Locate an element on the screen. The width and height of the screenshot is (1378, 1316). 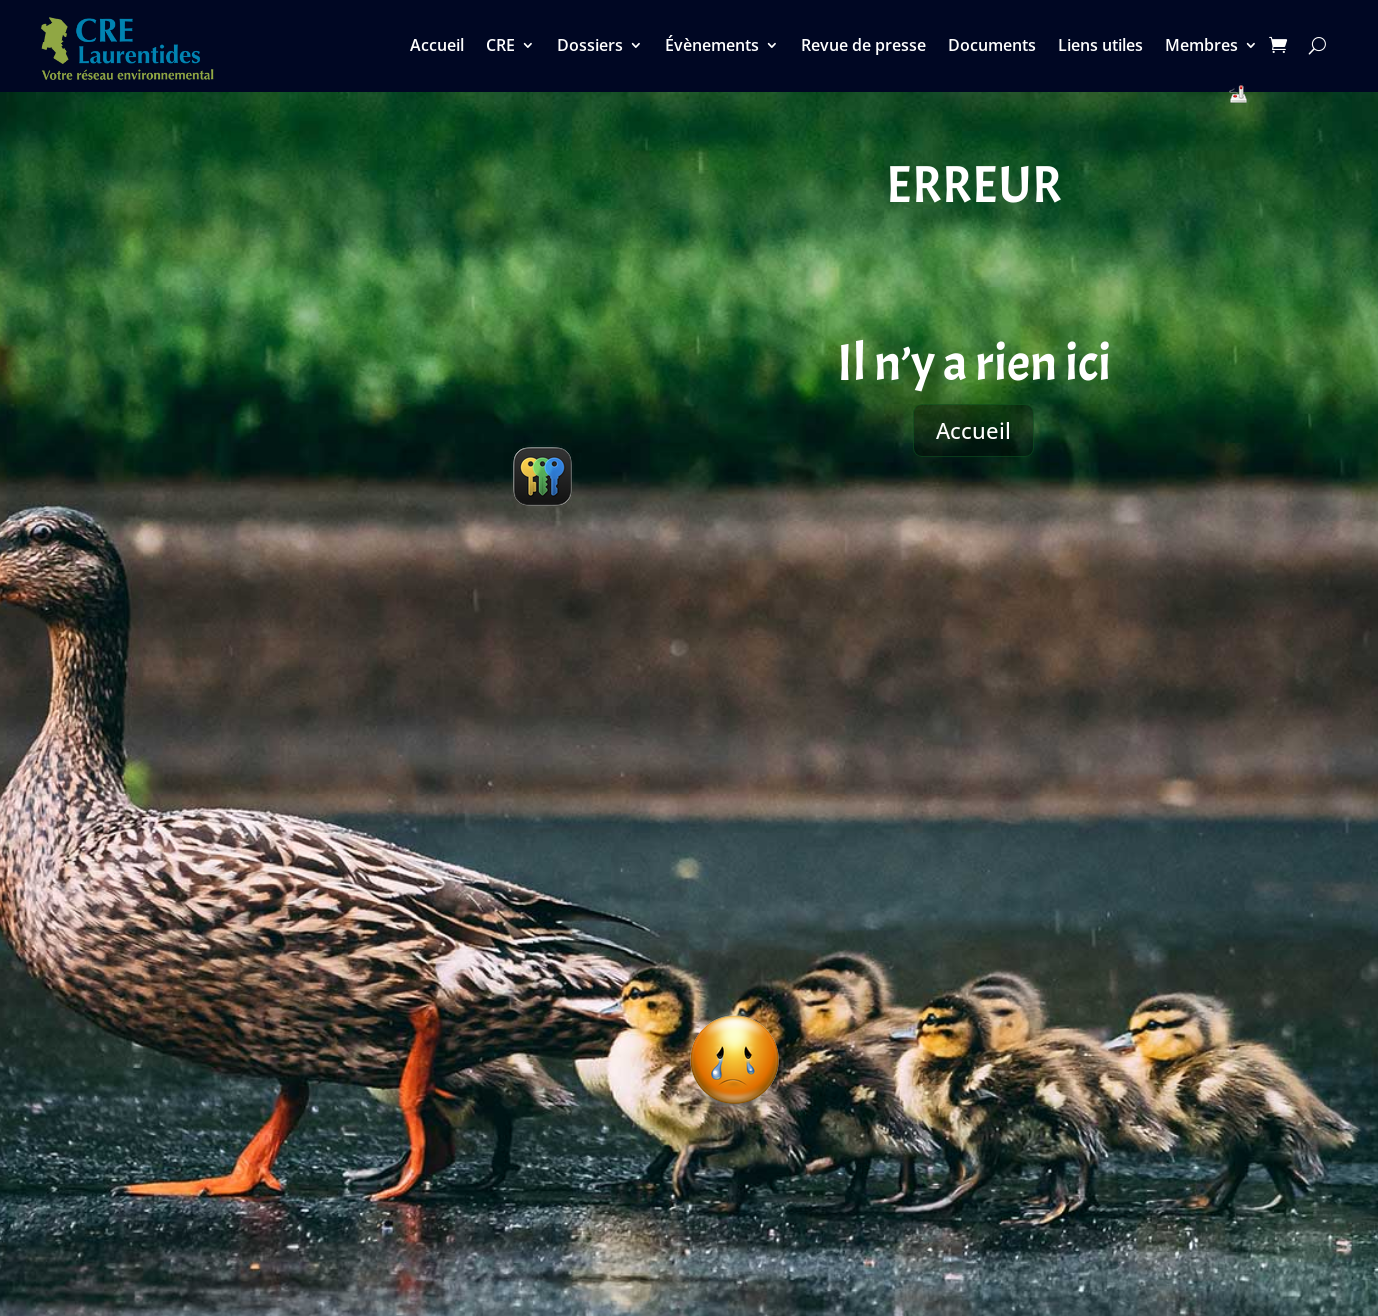
indicates sadness or disappointment in a reaction is located at coordinates (735, 1064).